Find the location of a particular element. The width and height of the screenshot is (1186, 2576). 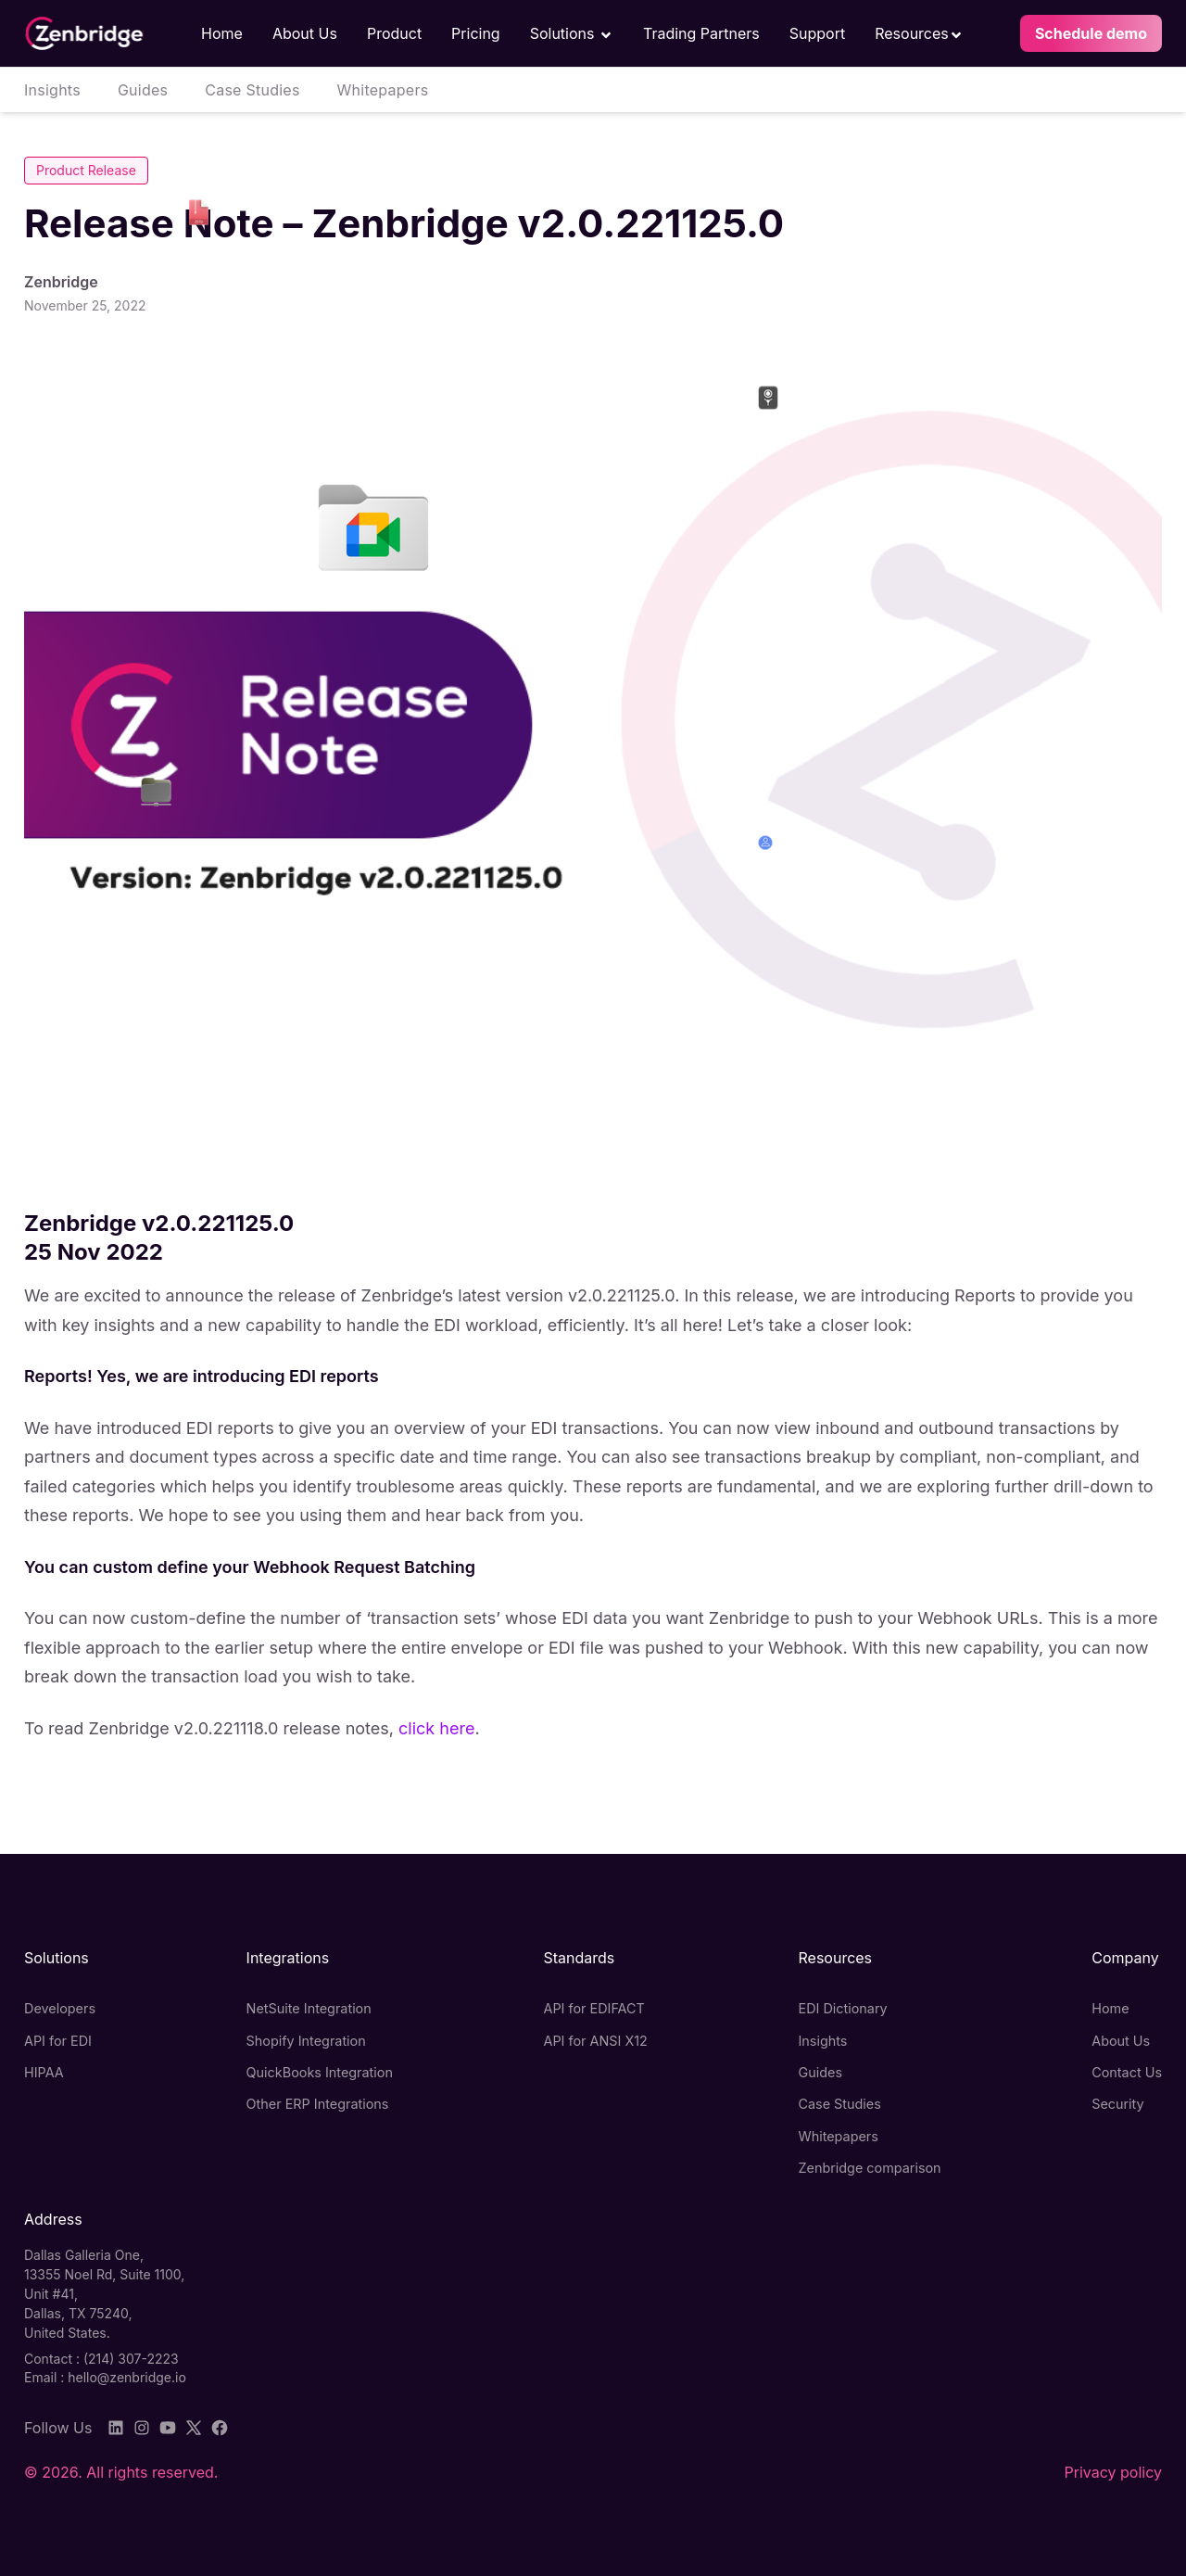

archive selected email messages is located at coordinates (768, 398).